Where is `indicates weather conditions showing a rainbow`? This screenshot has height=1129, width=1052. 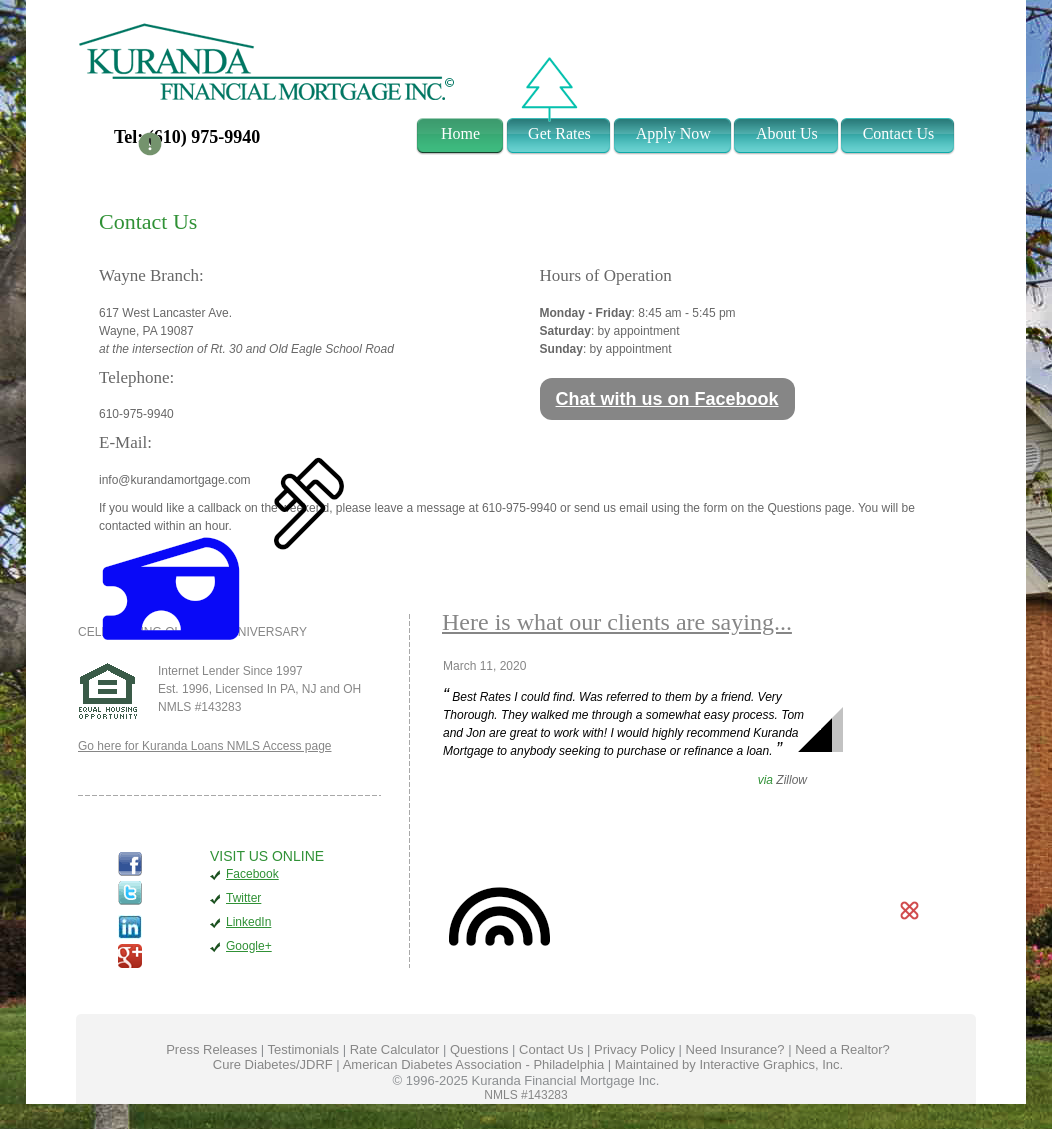 indicates weather conditions showing a rainbow is located at coordinates (499, 920).